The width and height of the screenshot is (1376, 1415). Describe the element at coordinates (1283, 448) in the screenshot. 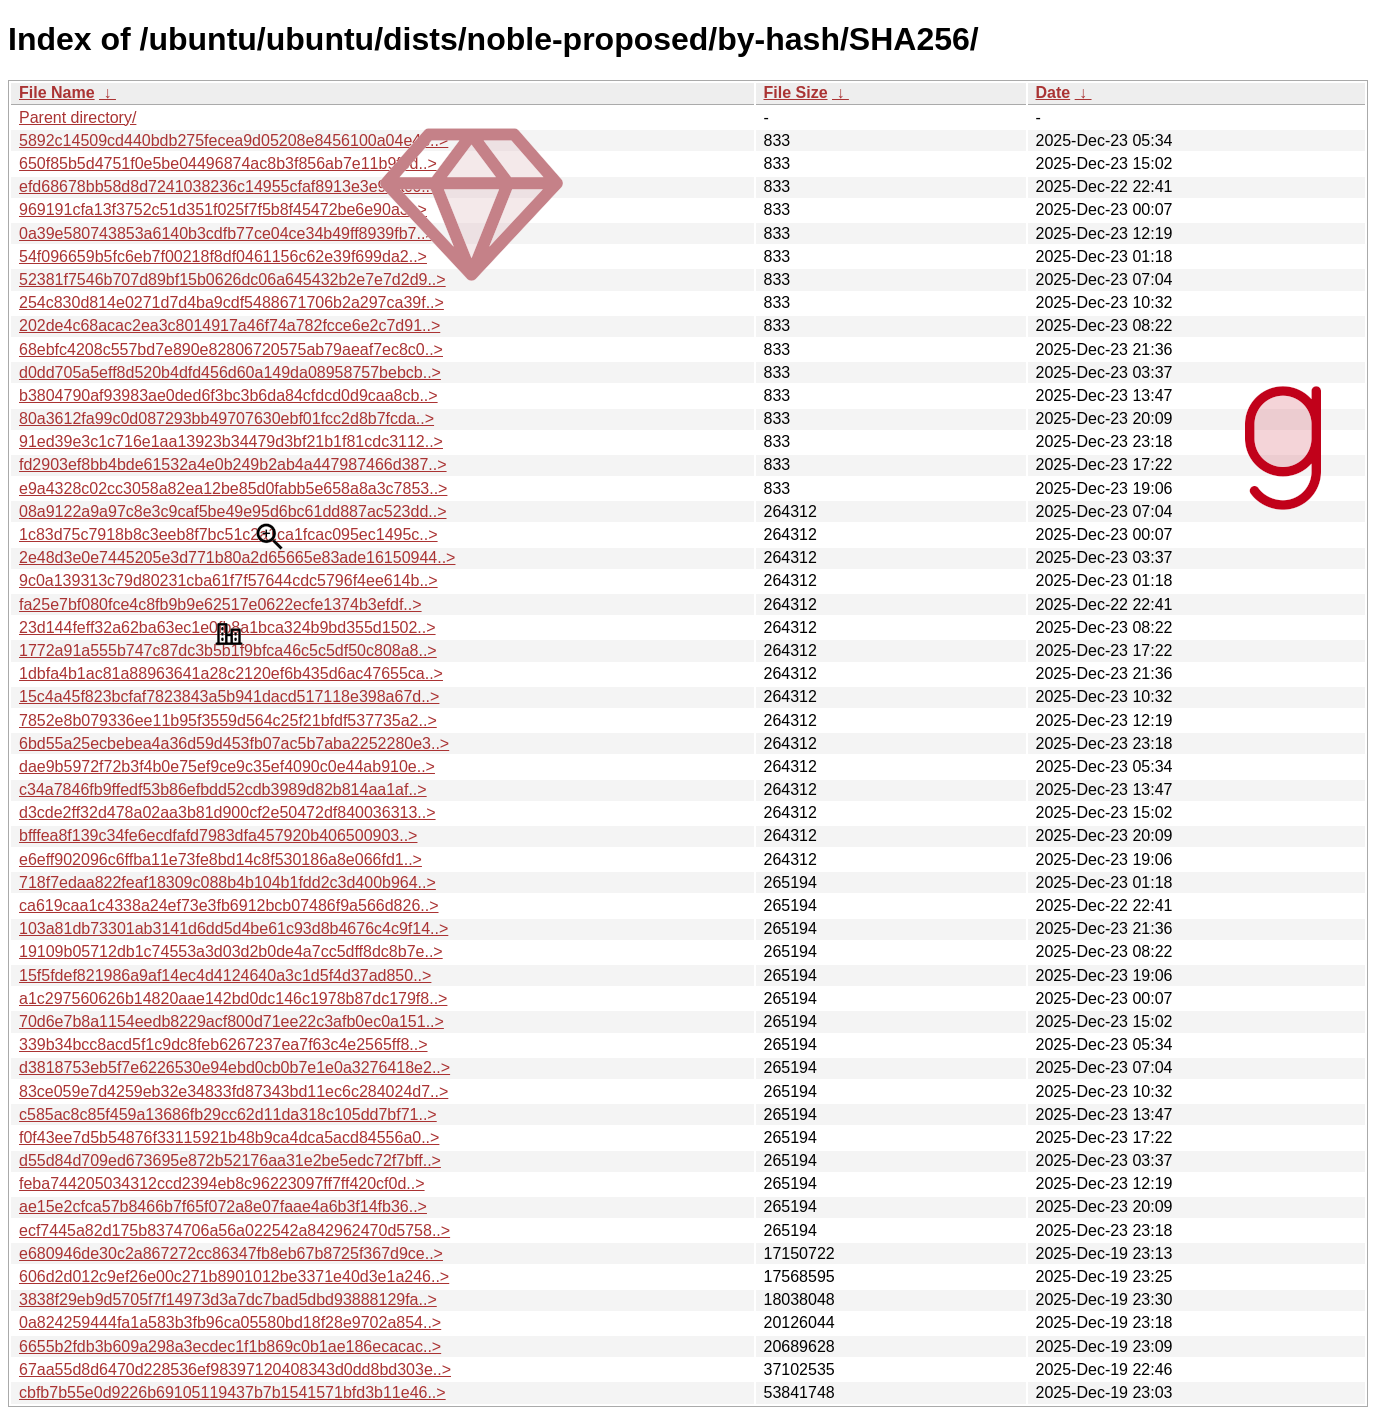

I see `open Goodreads app or website` at that location.